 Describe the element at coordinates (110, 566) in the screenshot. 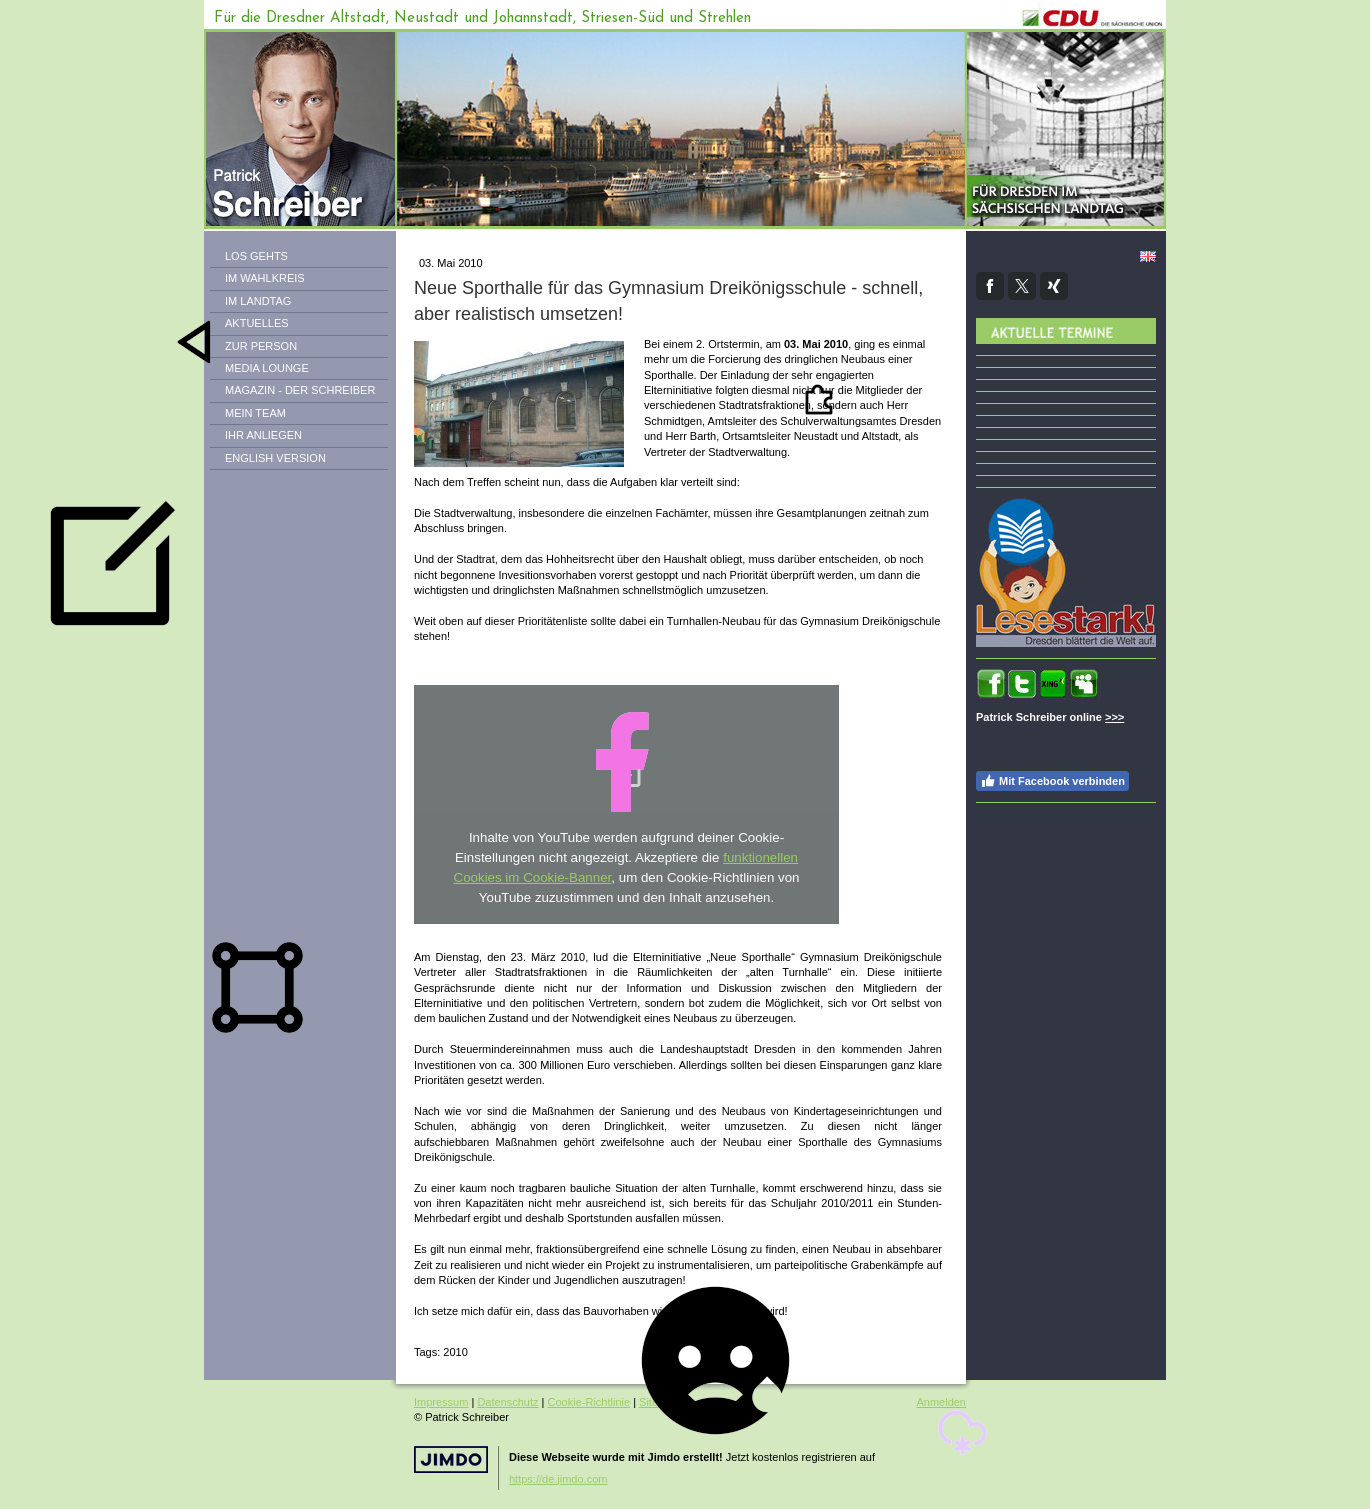

I see `edit content in a text field or form` at that location.